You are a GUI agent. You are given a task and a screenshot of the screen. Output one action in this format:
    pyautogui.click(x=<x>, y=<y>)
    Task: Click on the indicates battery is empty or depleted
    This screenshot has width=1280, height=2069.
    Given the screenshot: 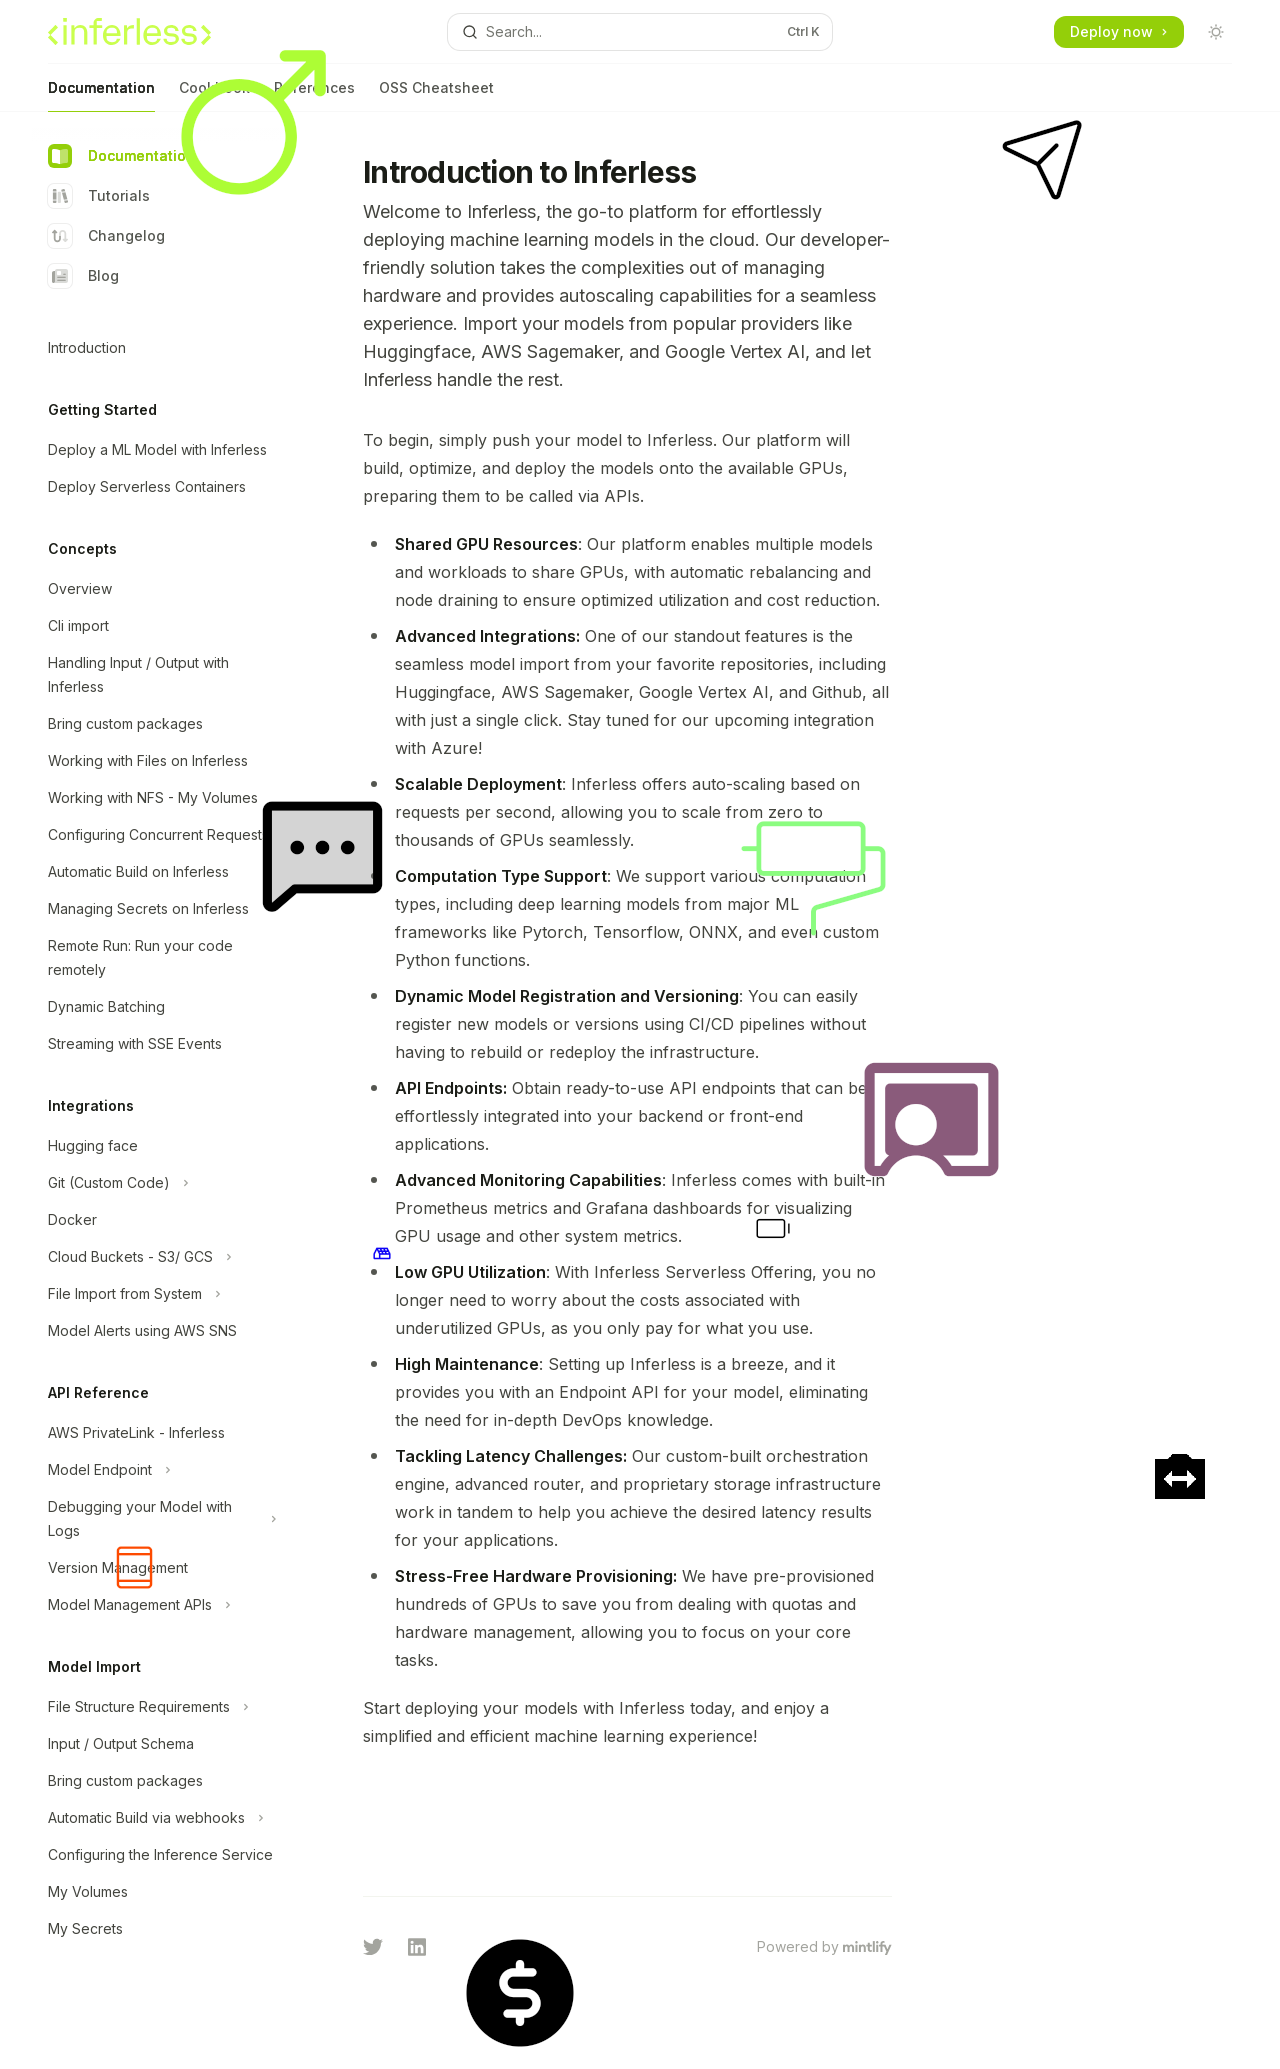 What is the action you would take?
    pyautogui.click(x=772, y=1228)
    